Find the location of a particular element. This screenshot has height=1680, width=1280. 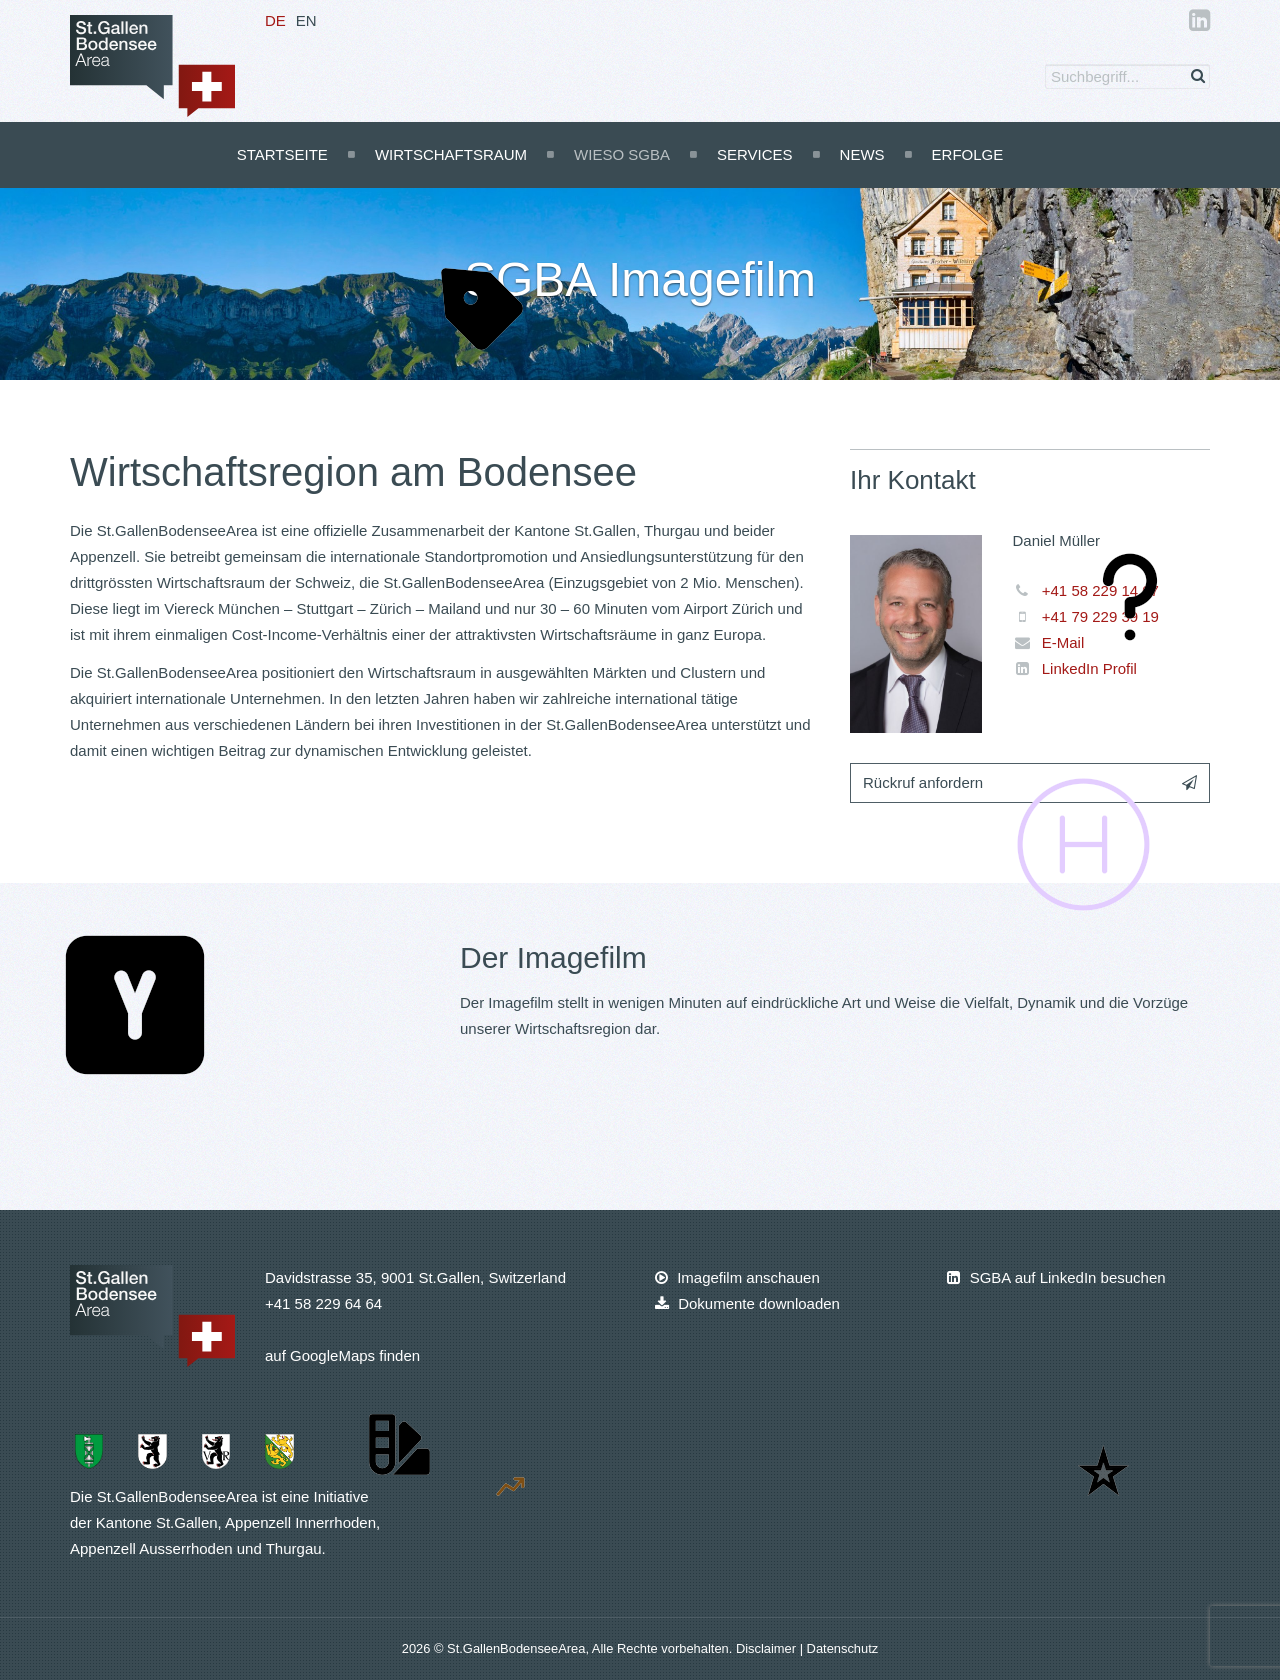

view tags or labels is located at coordinates (477, 304).